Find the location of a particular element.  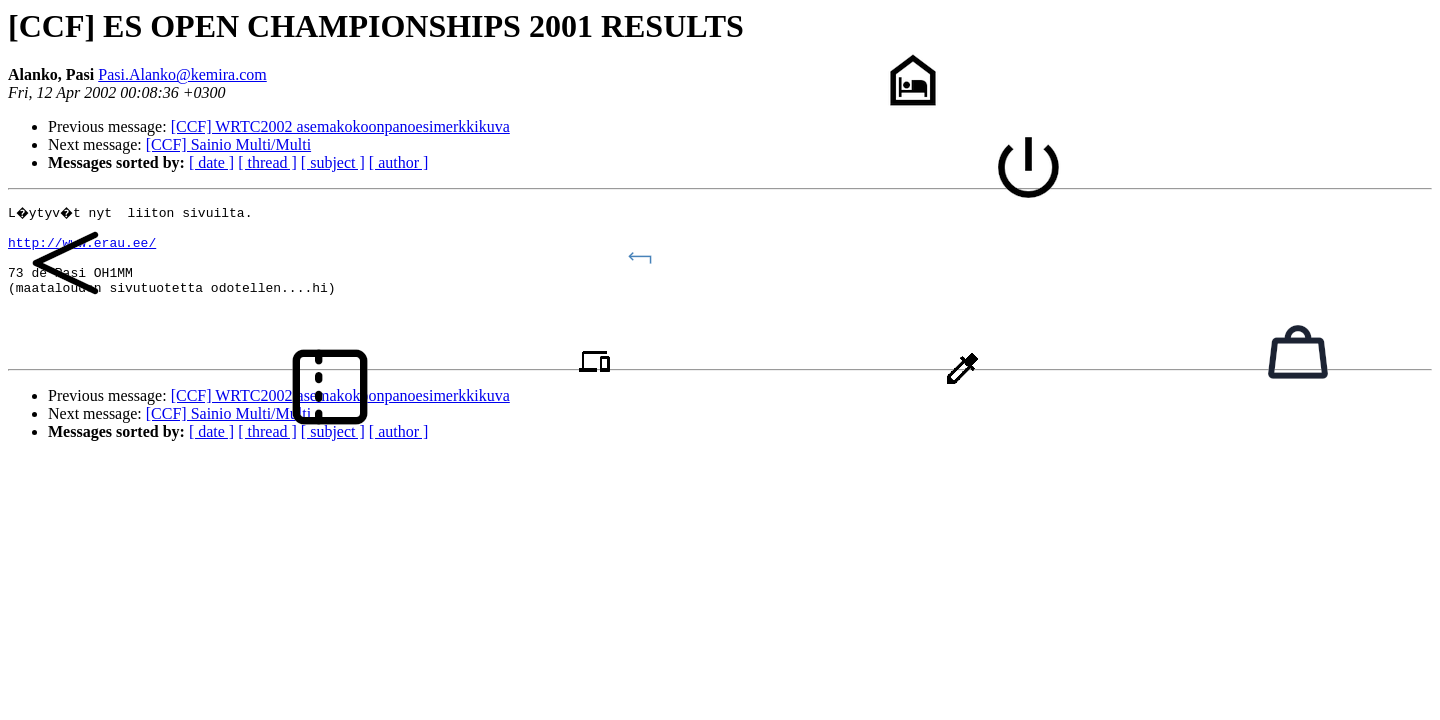

navigate back to previous screen is located at coordinates (67, 263).